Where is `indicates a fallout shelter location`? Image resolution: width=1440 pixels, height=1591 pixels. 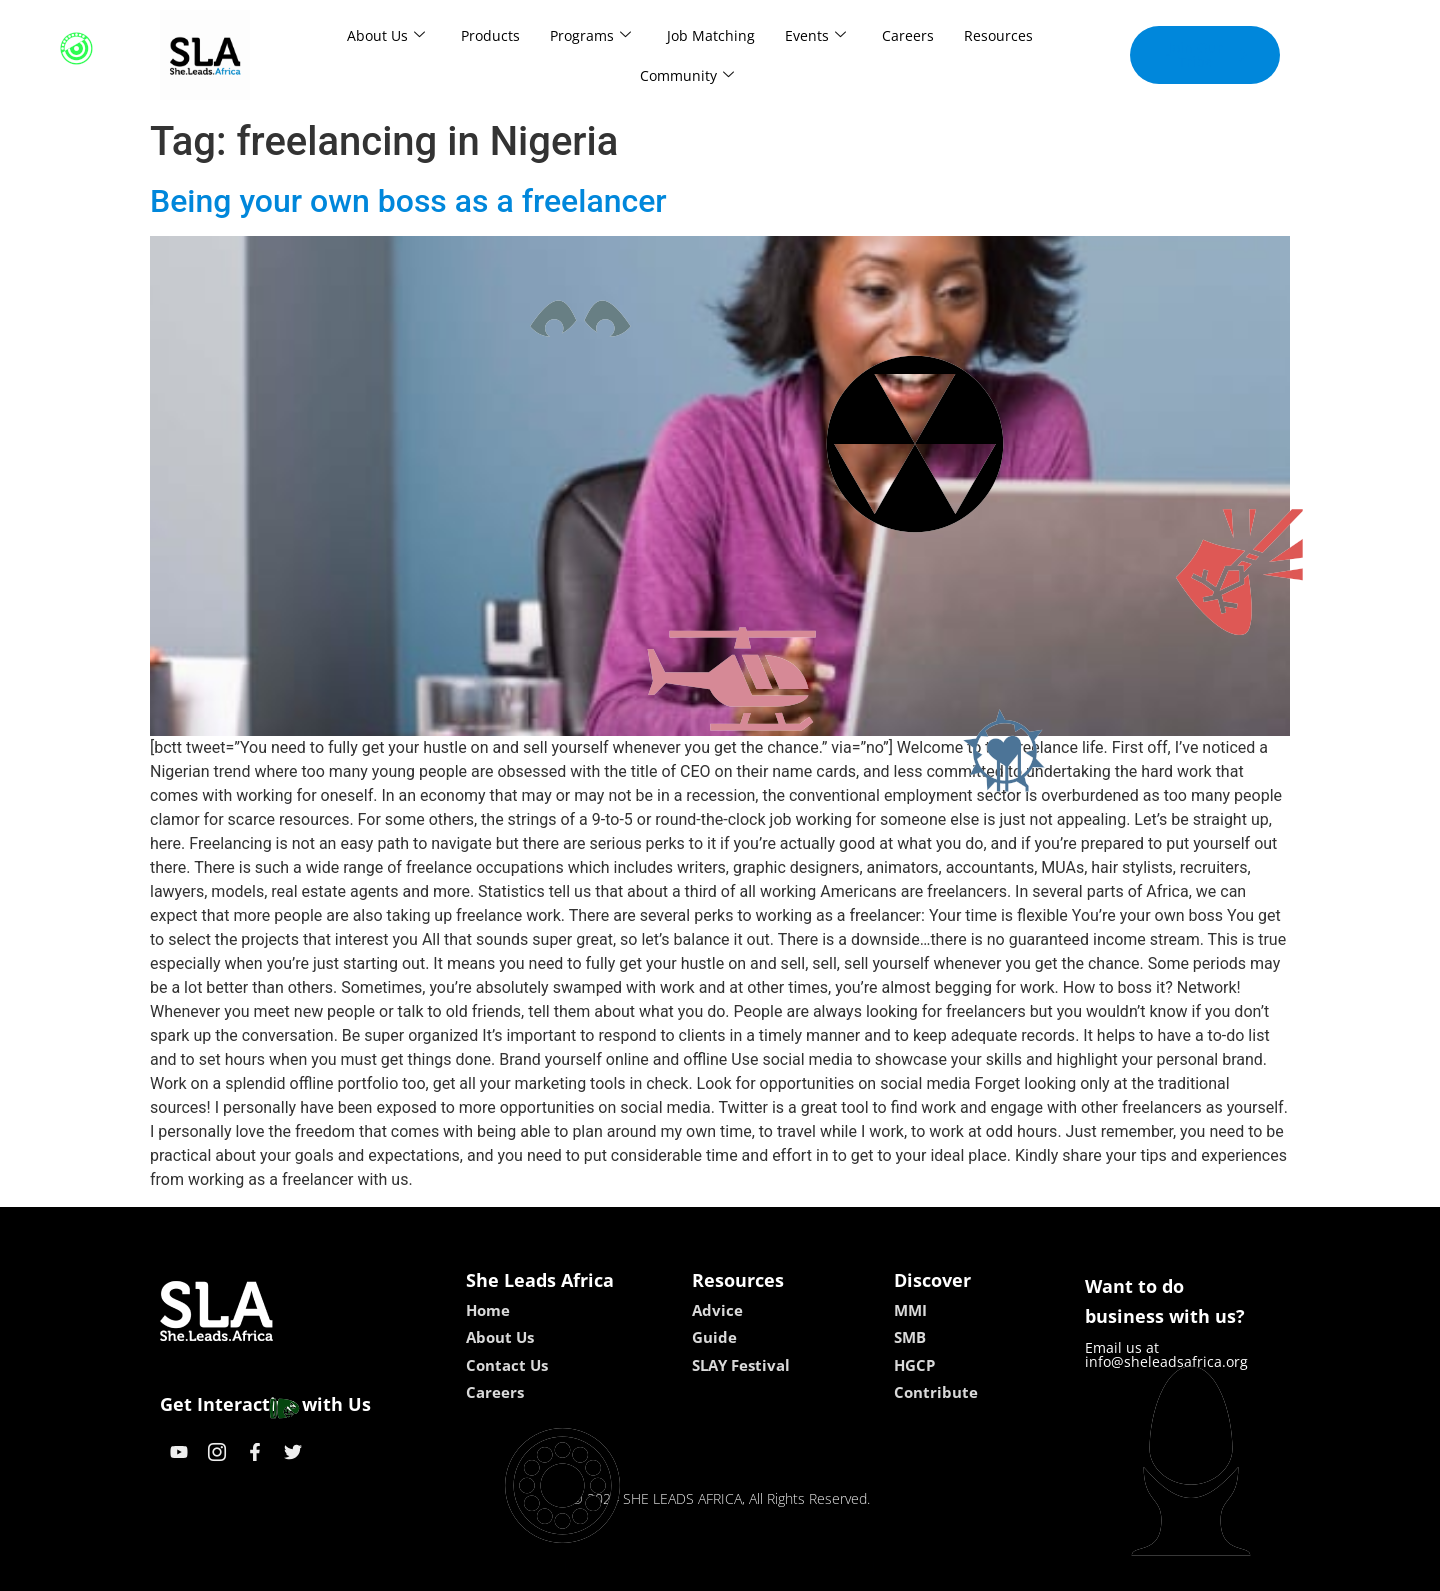 indicates a fallout shelter location is located at coordinates (915, 444).